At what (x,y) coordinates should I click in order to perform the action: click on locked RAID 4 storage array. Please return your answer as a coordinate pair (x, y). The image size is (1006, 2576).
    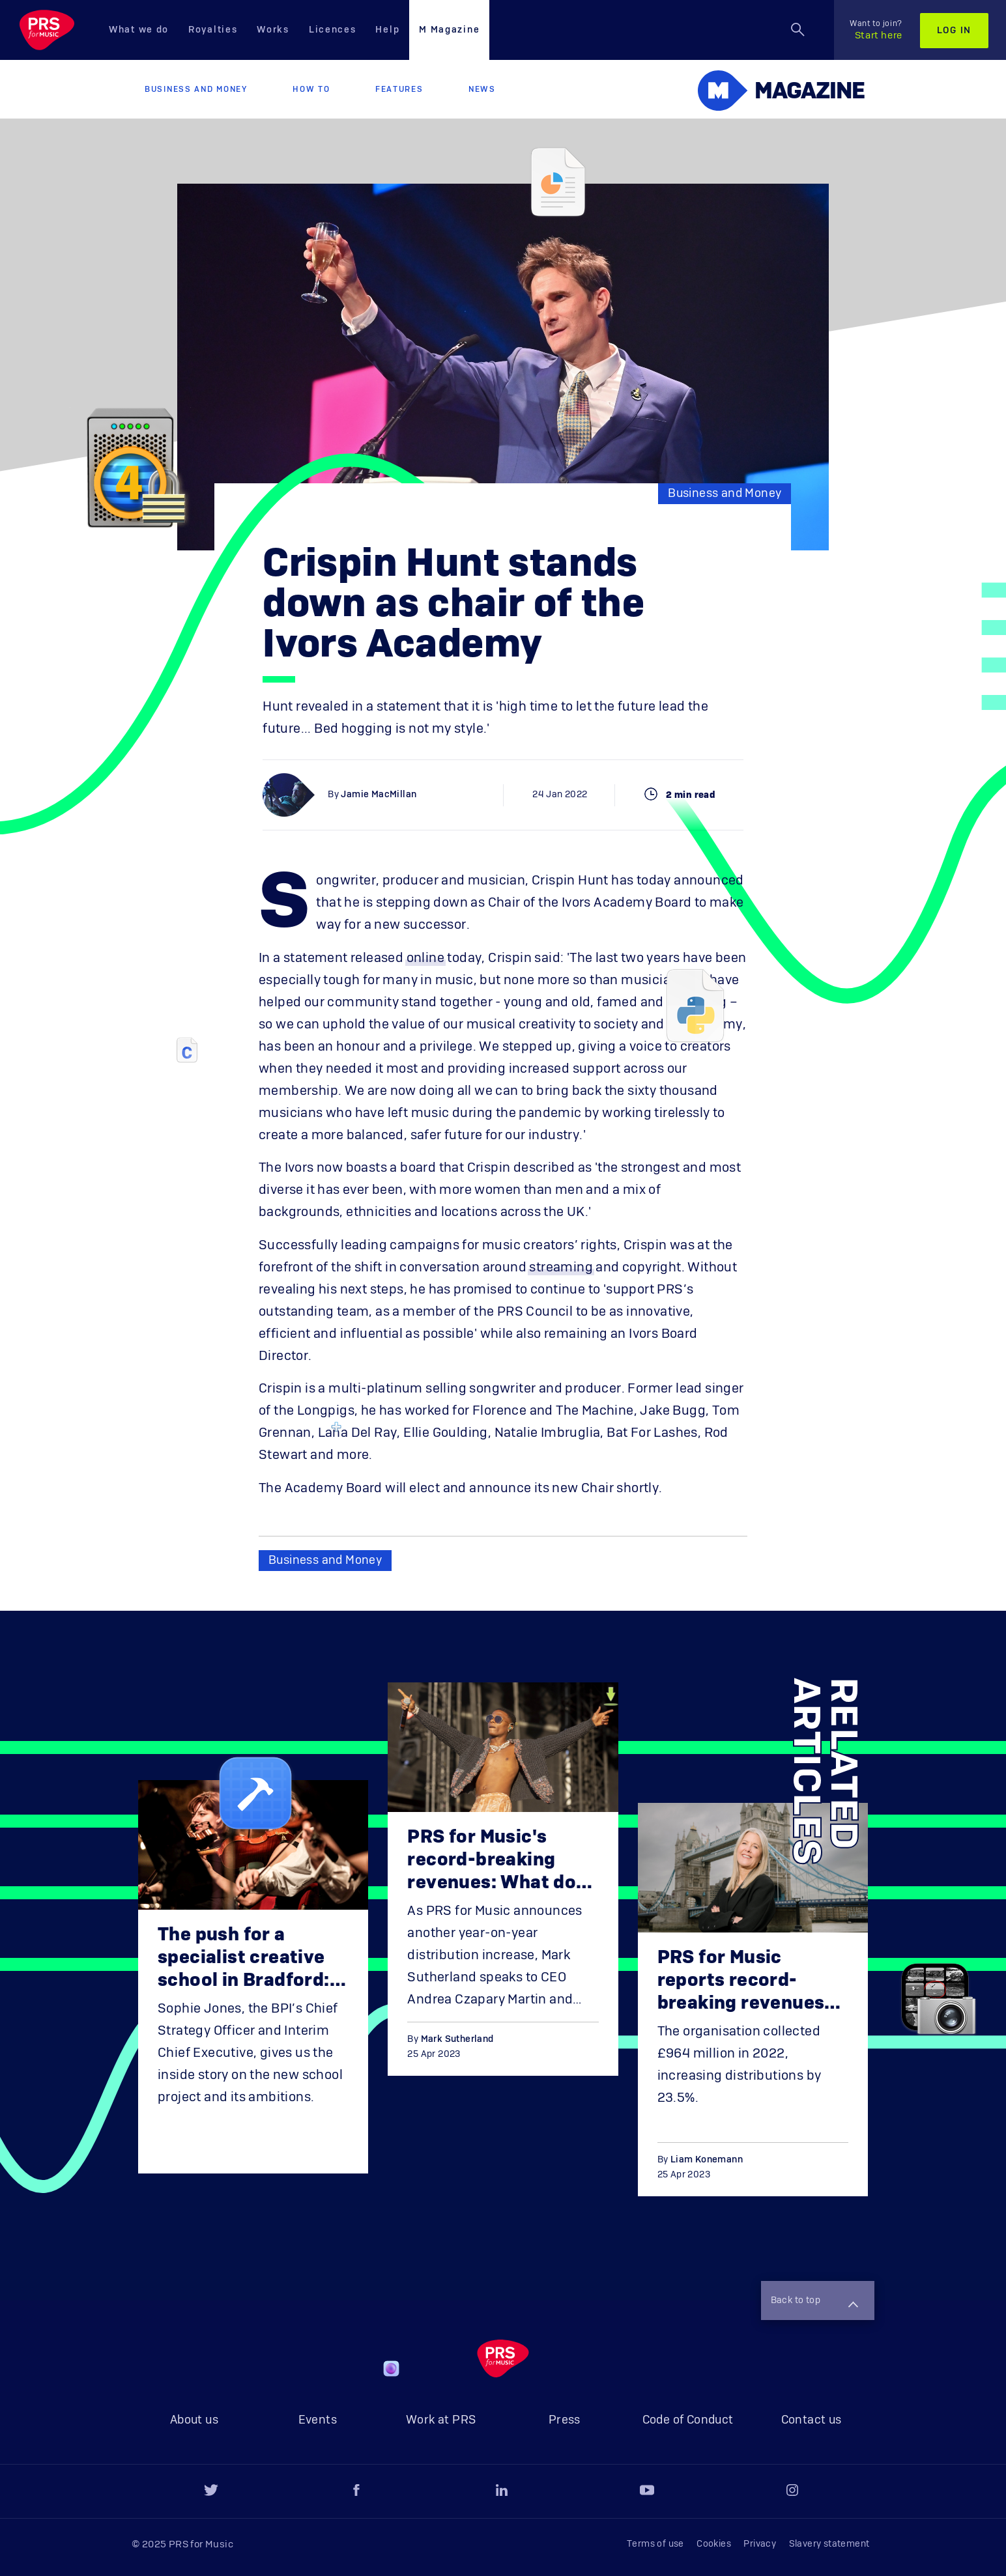
    Looking at the image, I should click on (130, 468).